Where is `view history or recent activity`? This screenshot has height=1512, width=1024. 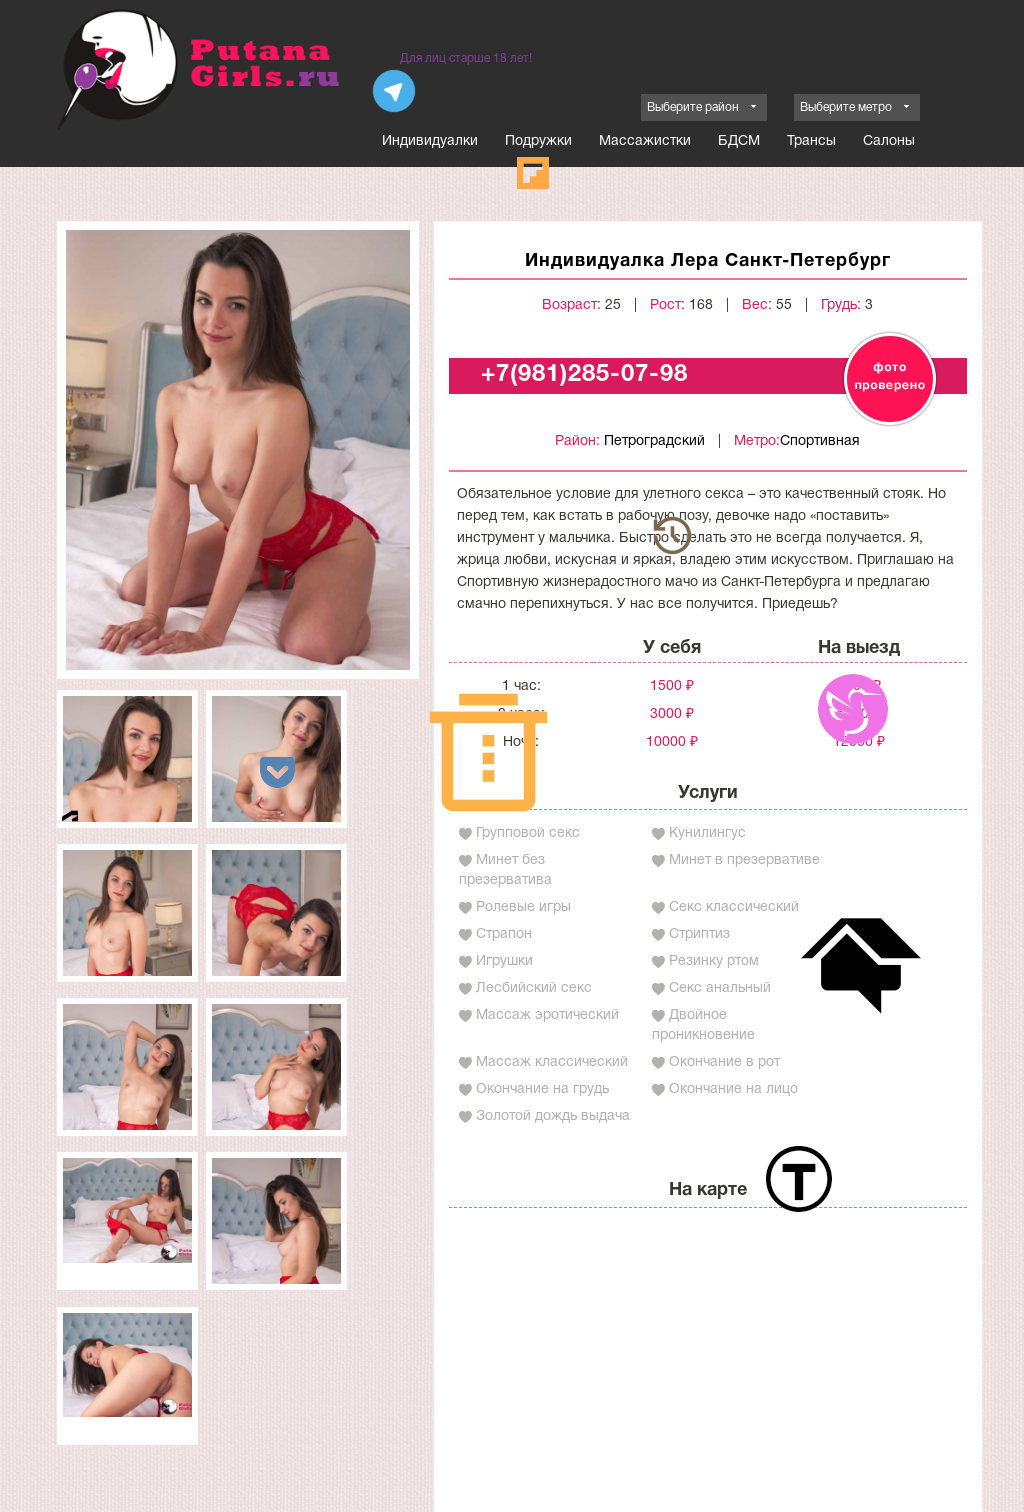 view history or recent activity is located at coordinates (672, 535).